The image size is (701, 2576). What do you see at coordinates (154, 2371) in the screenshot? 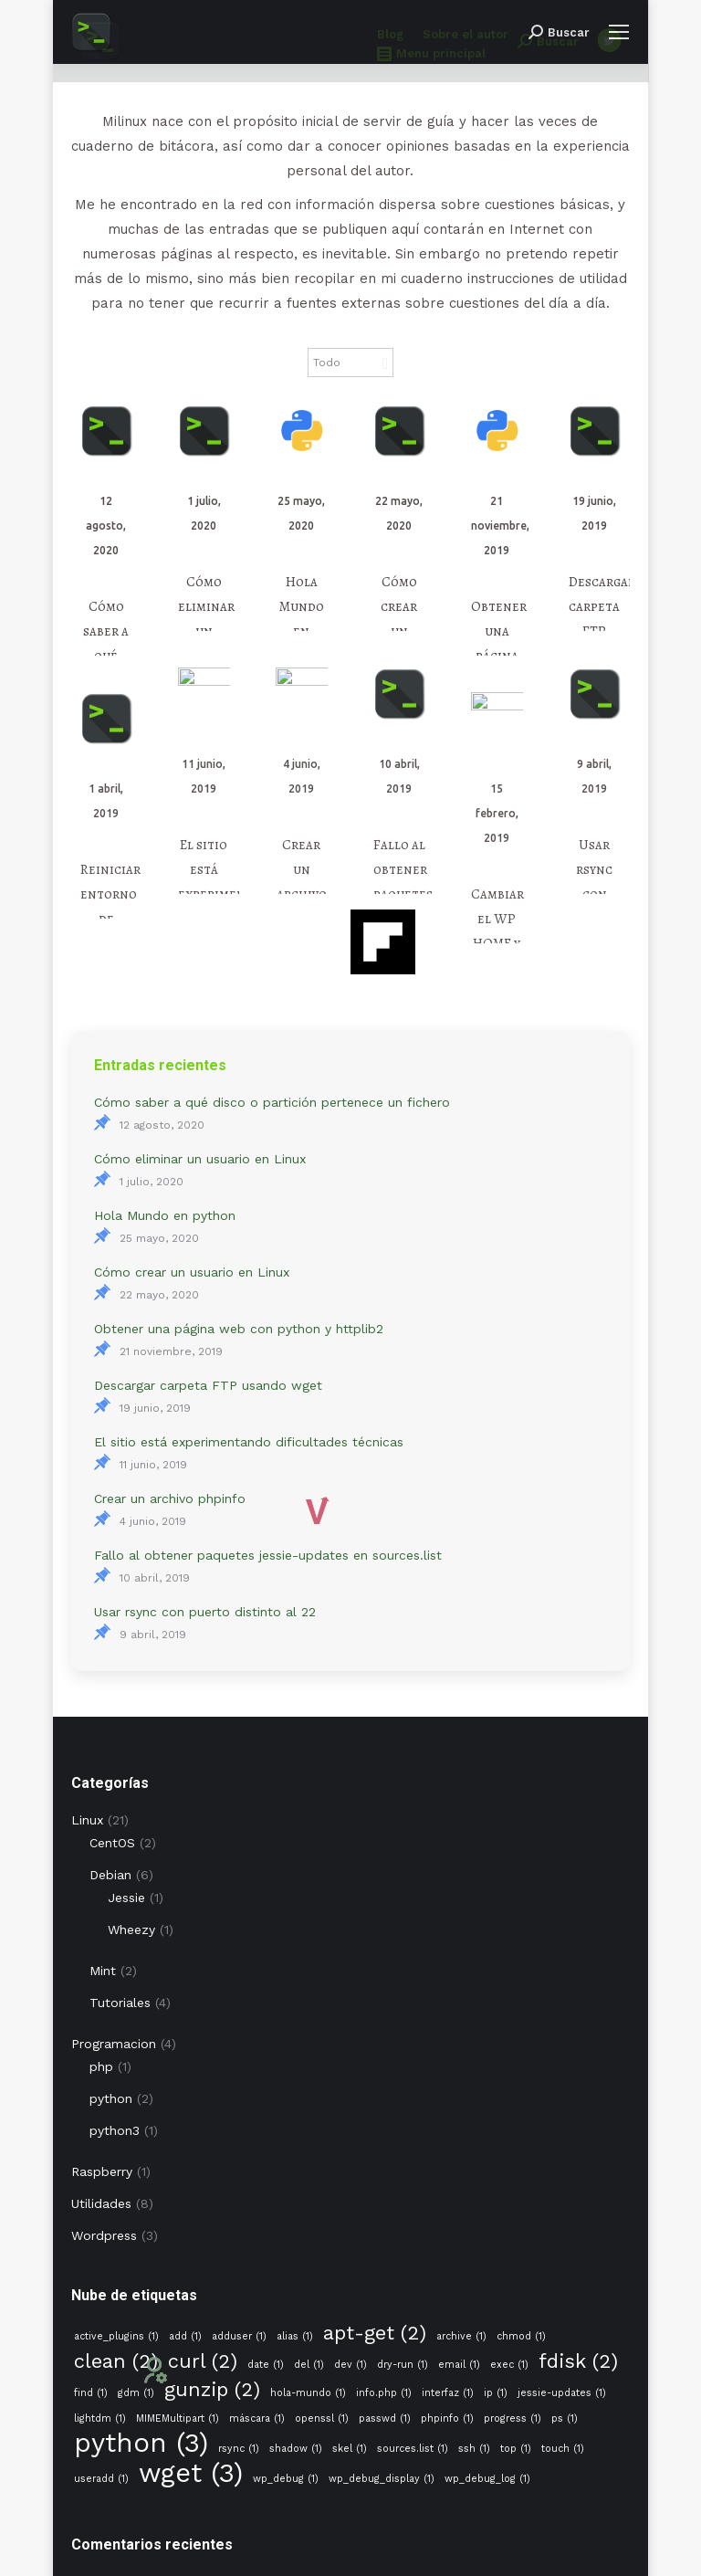
I see `access user account settings` at bounding box center [154, 2371].